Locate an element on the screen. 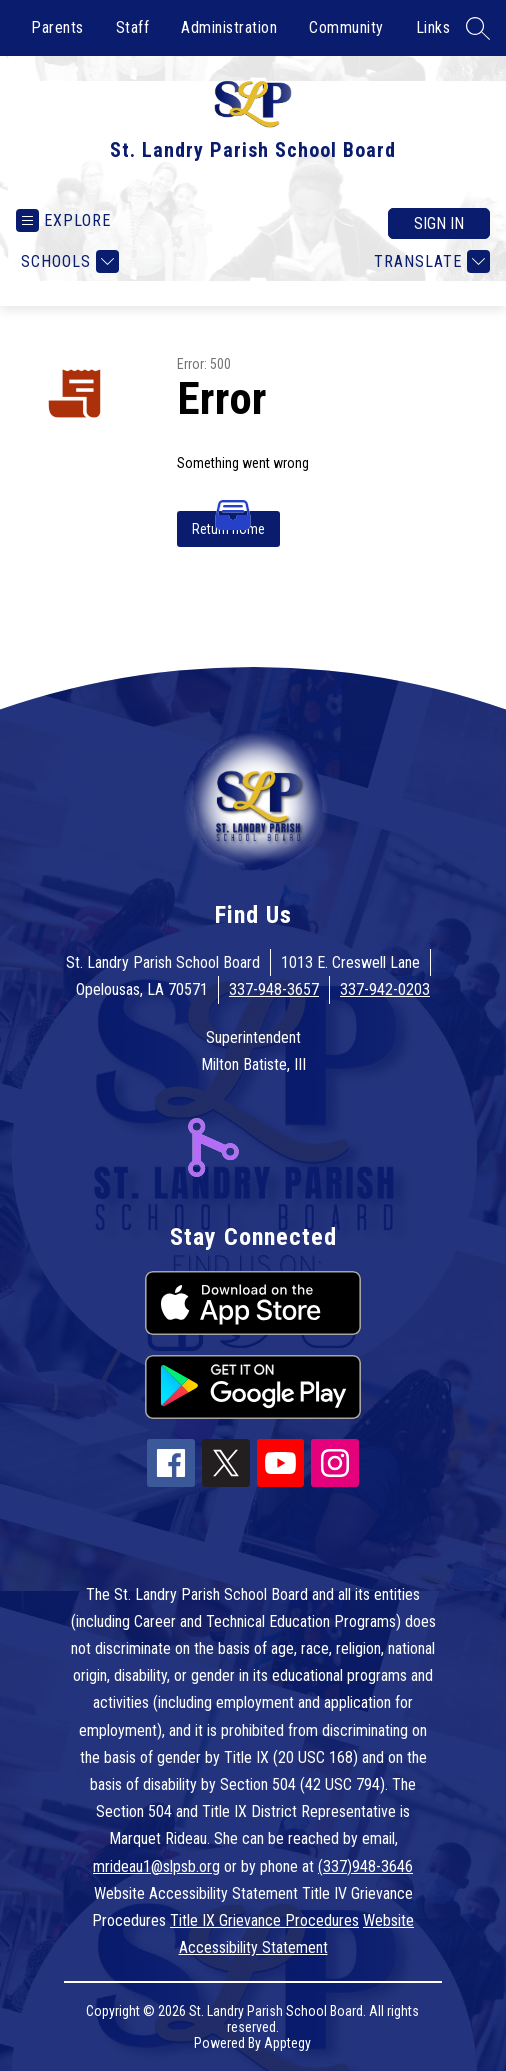 The height and width of the screenshot is (2071, 506). merge branches in version control is located at coordinates (213, 1147).